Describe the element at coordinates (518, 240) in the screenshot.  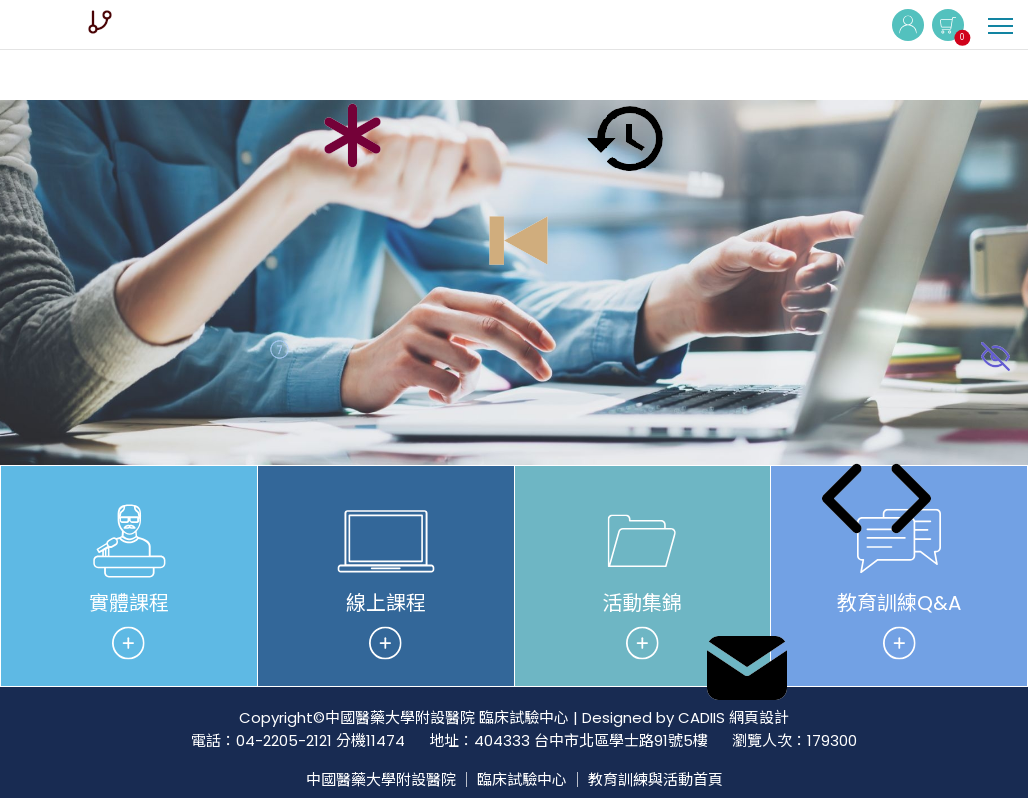
I see `skip to previous track` at that location.